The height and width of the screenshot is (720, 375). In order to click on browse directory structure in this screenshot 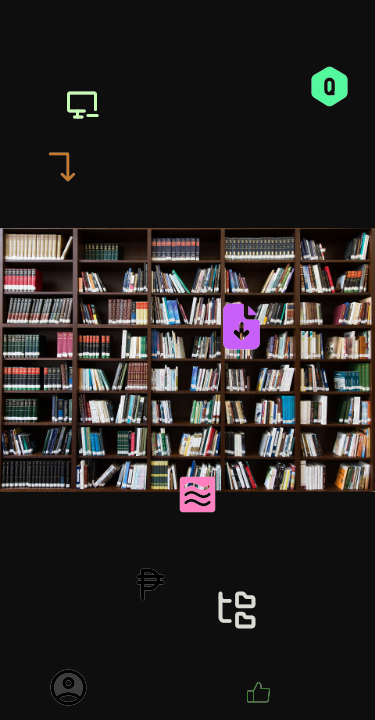, I will do `click(237, 610)`.